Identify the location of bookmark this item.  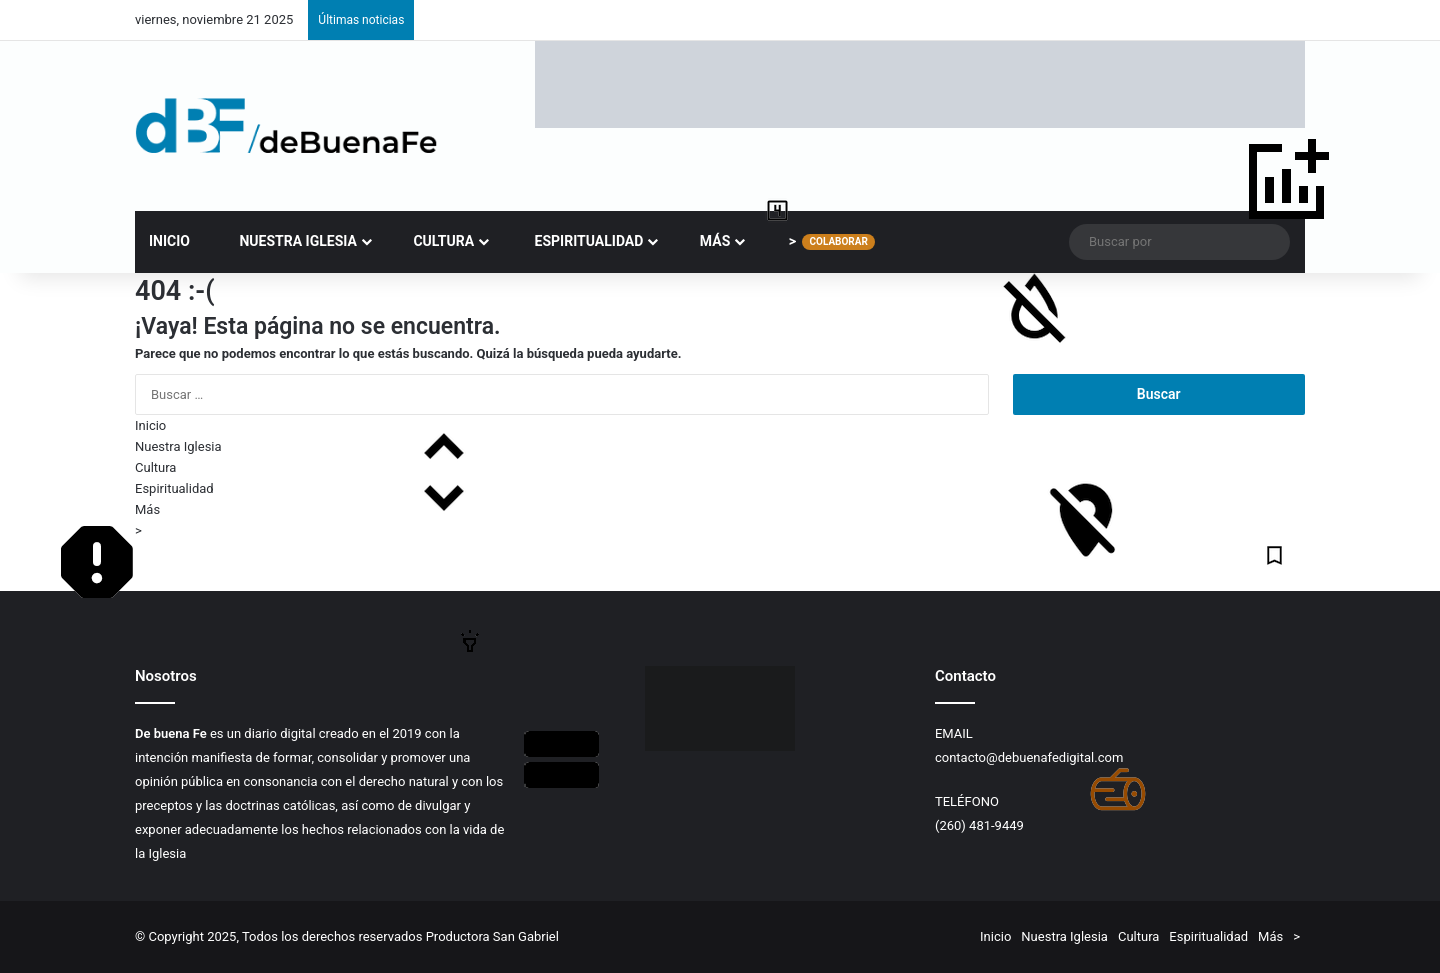
(1274, 555).